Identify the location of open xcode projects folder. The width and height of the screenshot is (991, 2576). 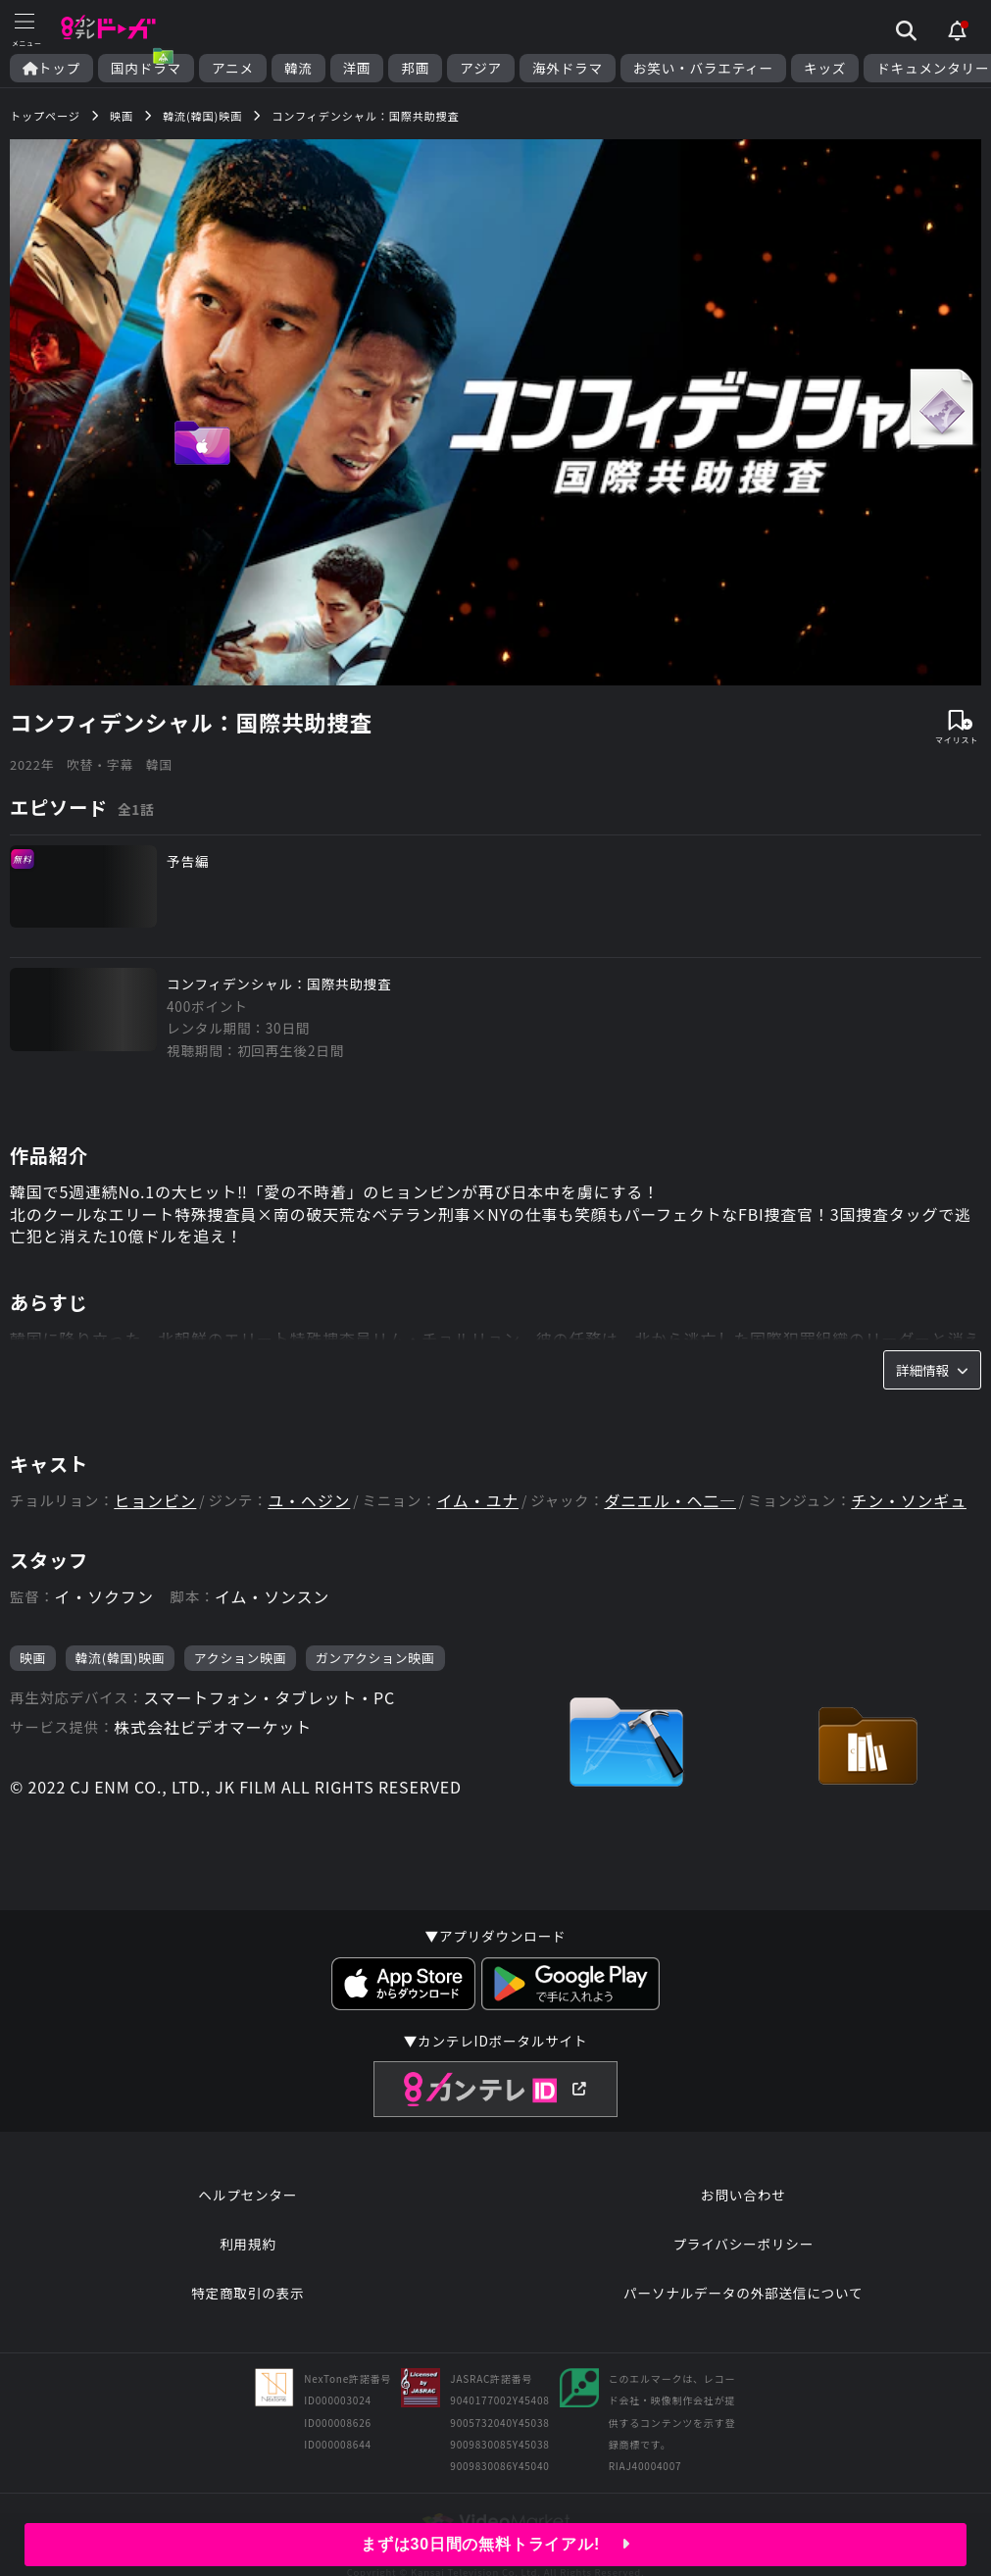
(625, 1744).